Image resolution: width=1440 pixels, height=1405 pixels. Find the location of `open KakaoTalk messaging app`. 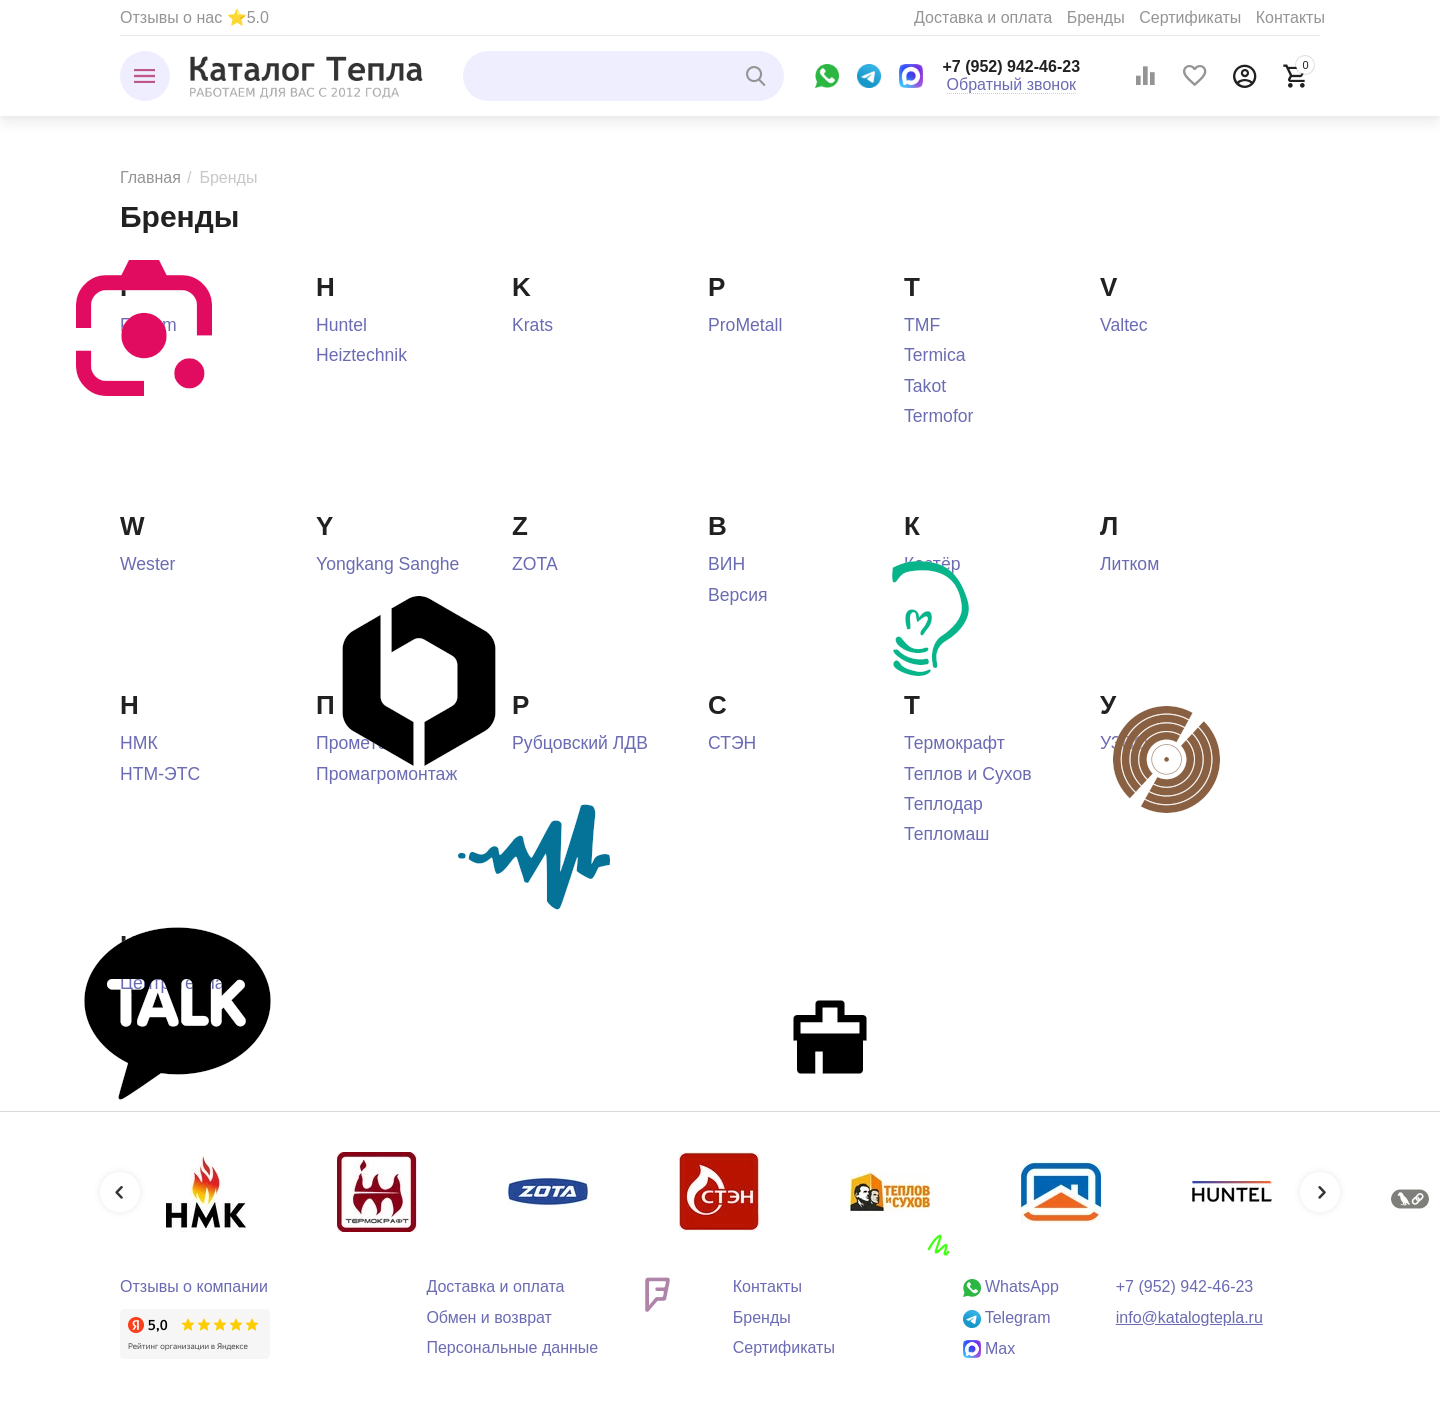

open KakaoTalk messaging app is located at coordinates (177, 1009).